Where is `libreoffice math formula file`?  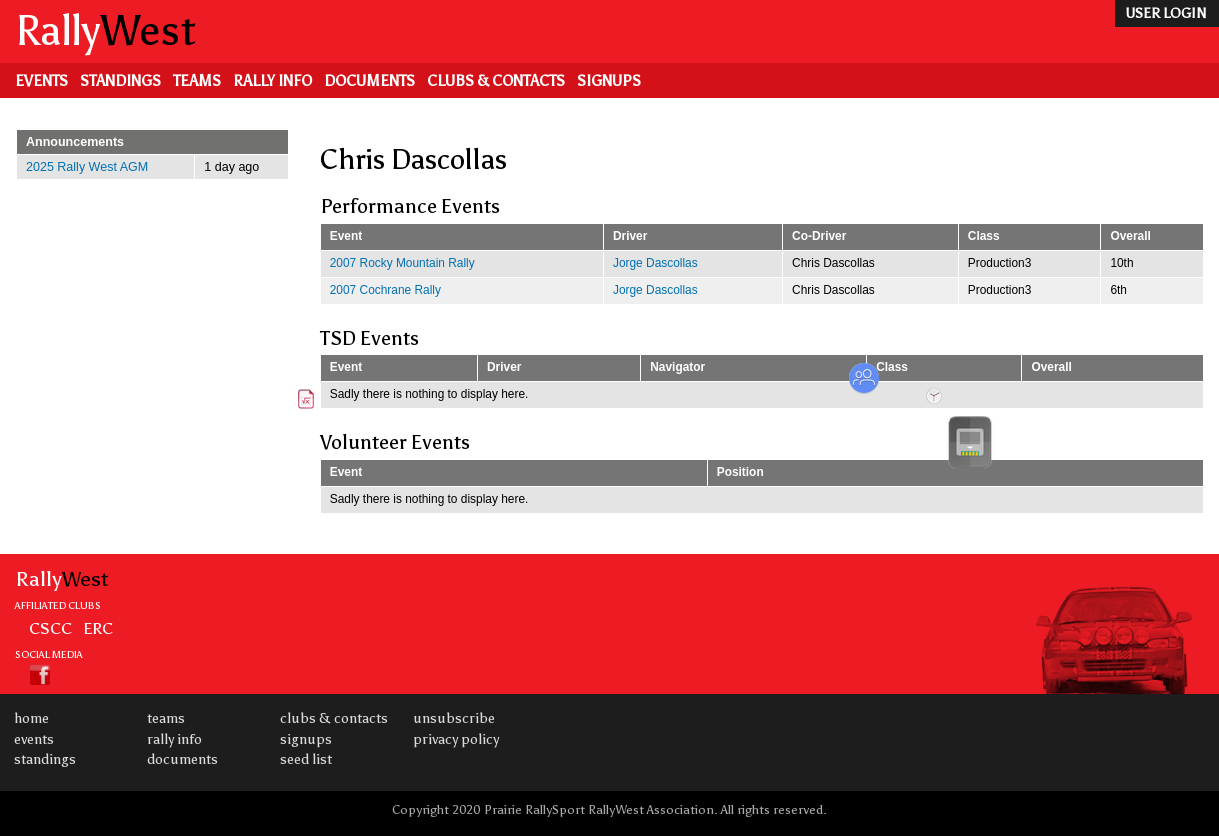
libreoffice math formula file is located at coordinates (306, 399).